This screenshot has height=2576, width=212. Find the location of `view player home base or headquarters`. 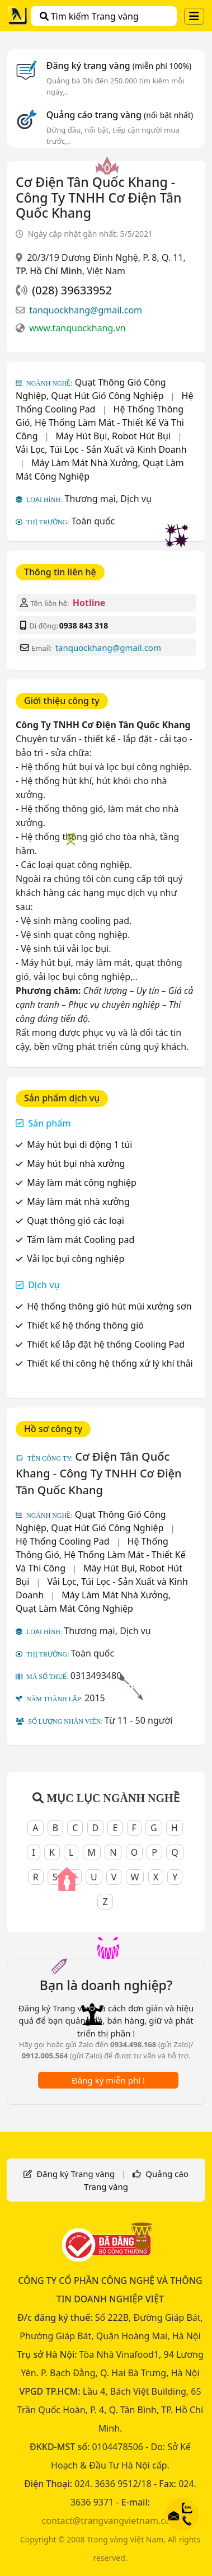

view player home base or headquarters is located at coordinates (67, 1879).